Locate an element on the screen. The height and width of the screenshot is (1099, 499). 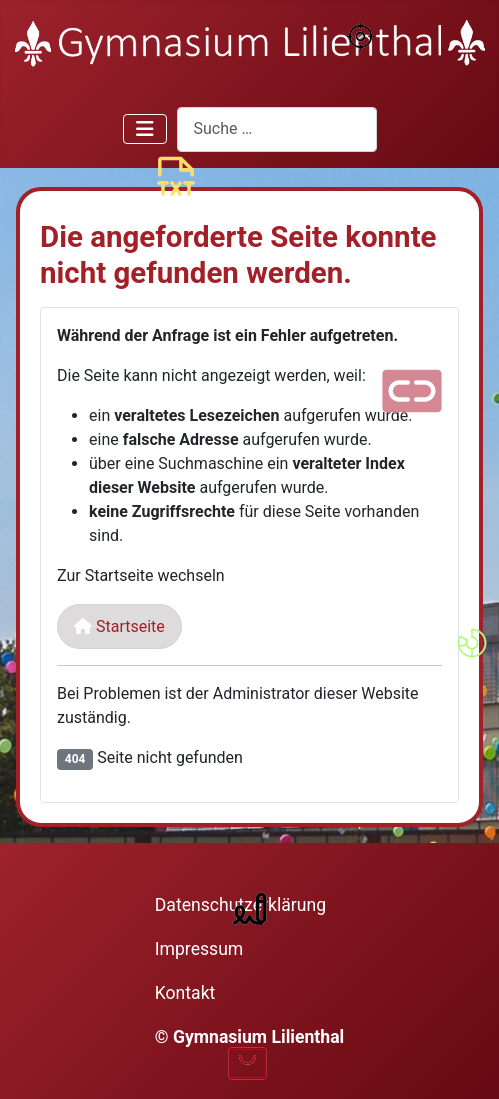
sign a document or form is located at coordinates (250, 910).